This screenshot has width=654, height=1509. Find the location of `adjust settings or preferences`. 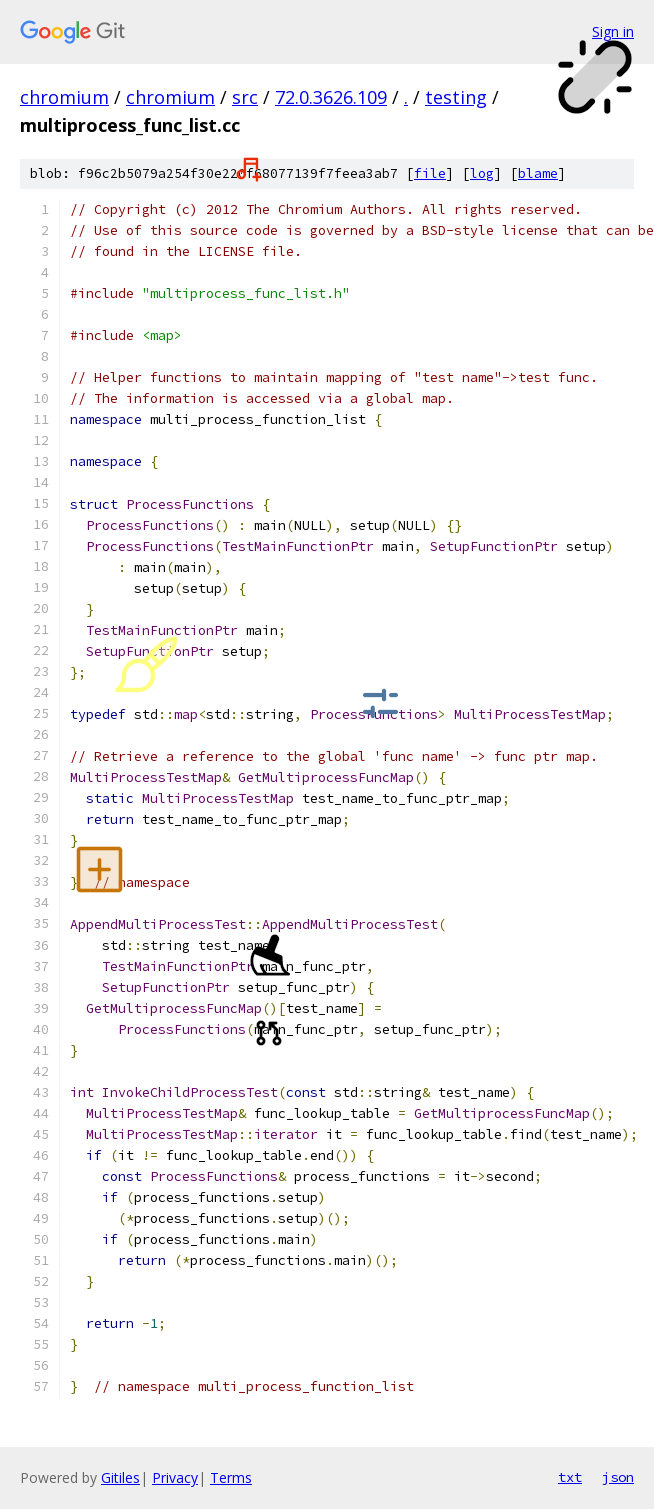

adjust settings or preferences is located at coordinates (380, 703).